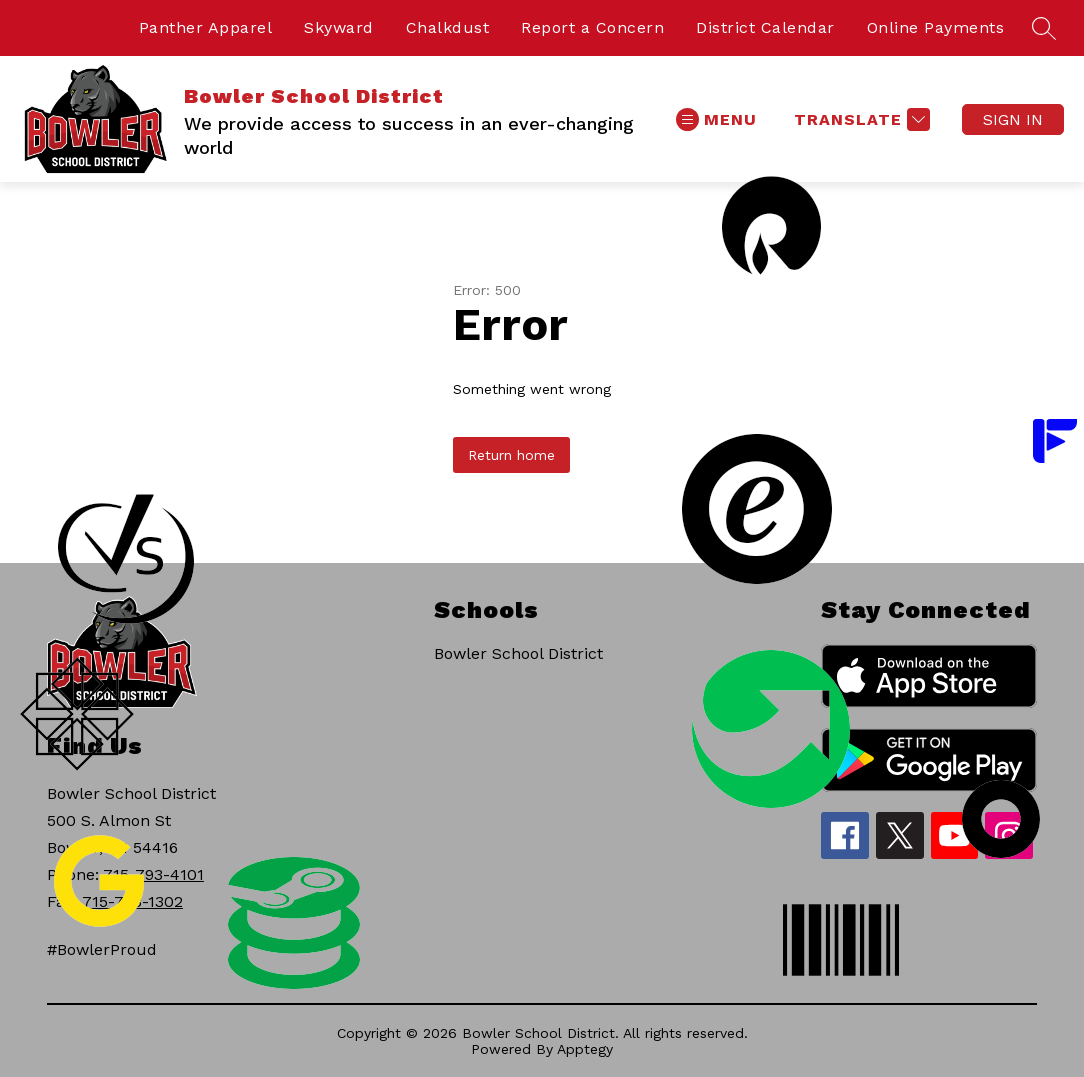 This screenshot has height=1077, width=1084. Describe the element at coordinates (757, 509) in the screenshot. I see `trusted shops certification badge indicating verified seller status` at that location.